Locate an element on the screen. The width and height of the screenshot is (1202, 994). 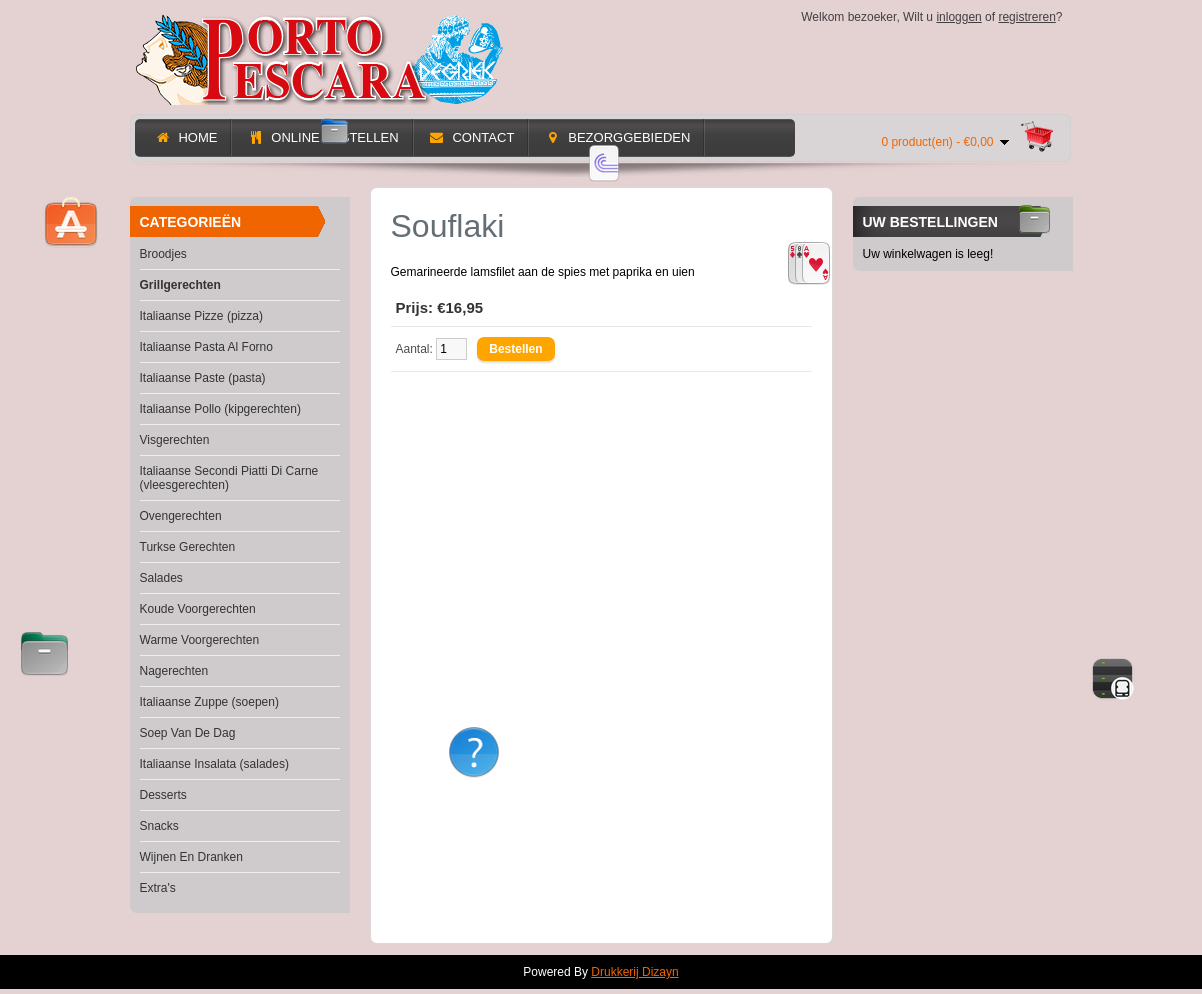
open the software center to browse and install apps is located at coordinates (71, 224).